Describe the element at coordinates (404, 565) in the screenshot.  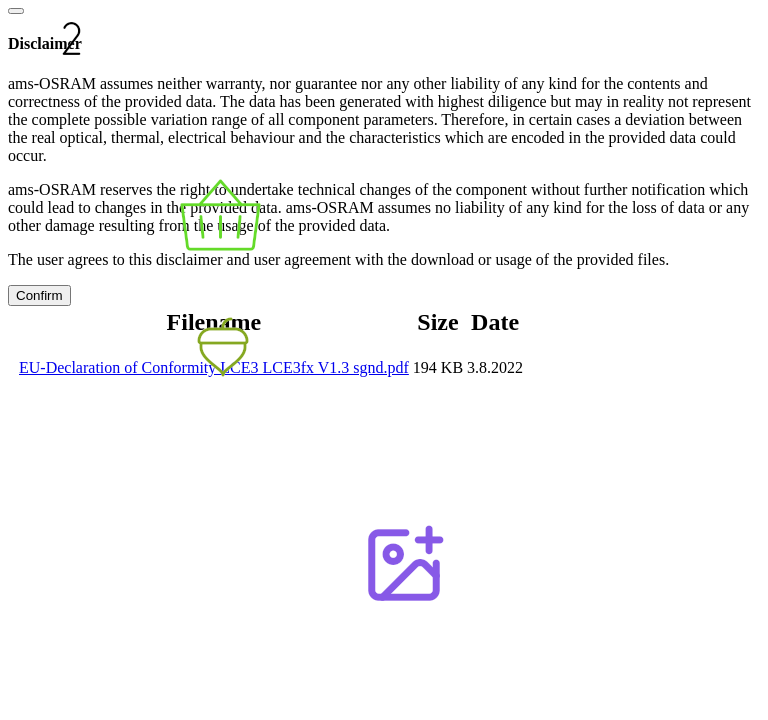
I see `add a new image or photo` at that location.